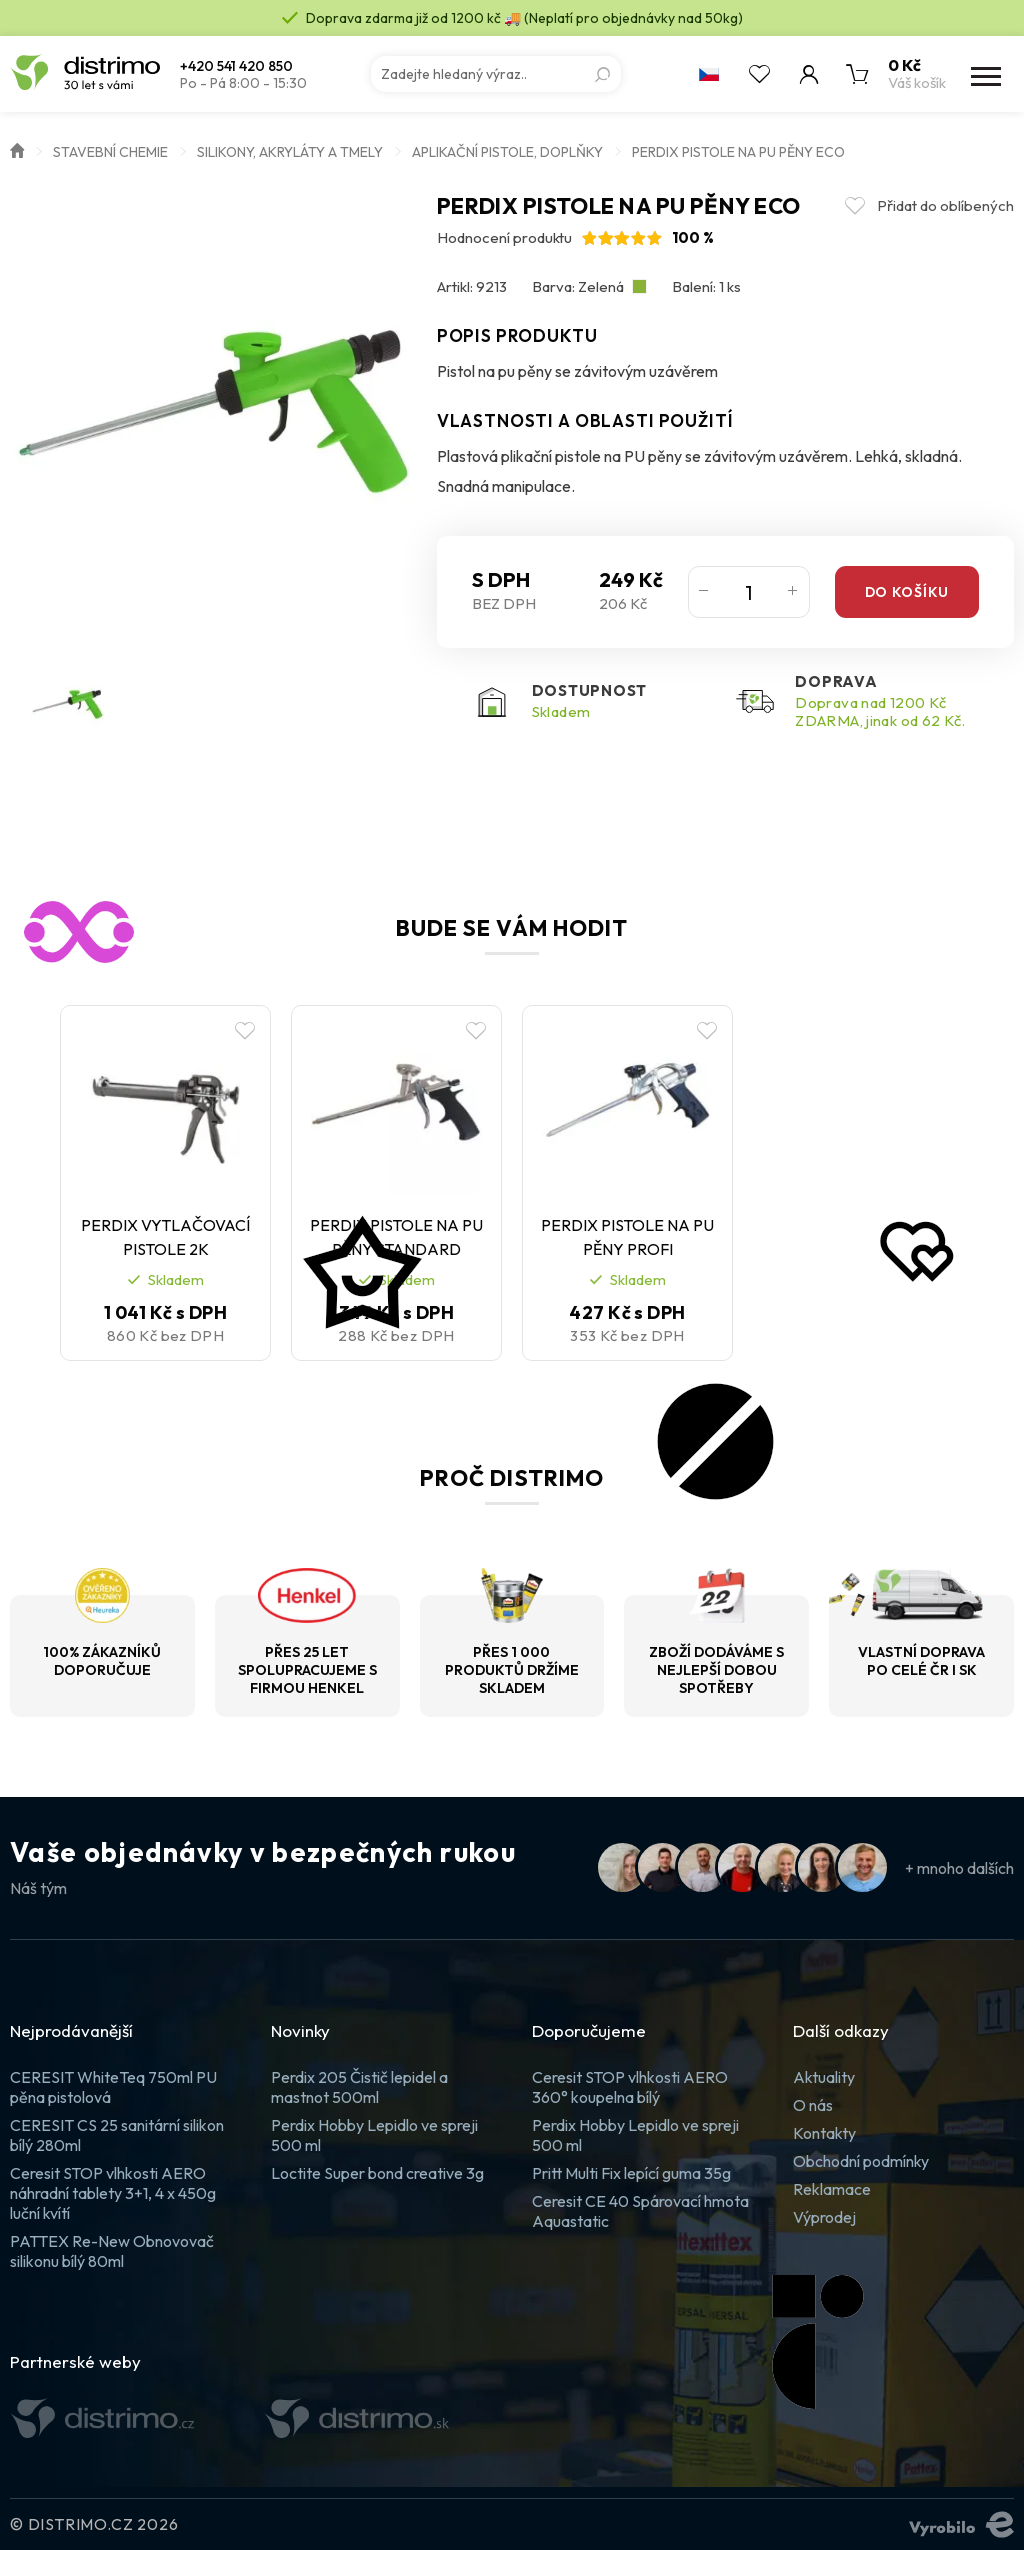 Image resolution: width=1024 pixels, height=2550 pixels. I want to click on radix ui library logo, so click(818, 2342).